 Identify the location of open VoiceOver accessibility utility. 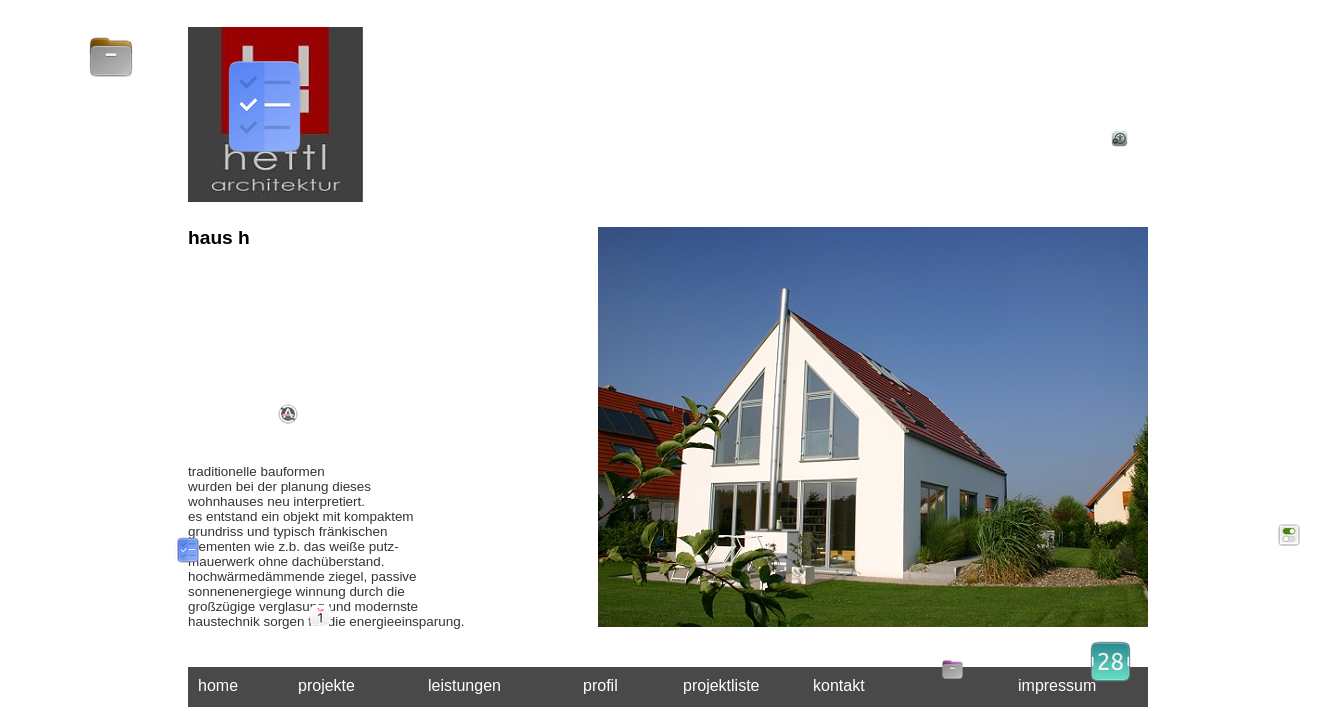
(1119, 138).